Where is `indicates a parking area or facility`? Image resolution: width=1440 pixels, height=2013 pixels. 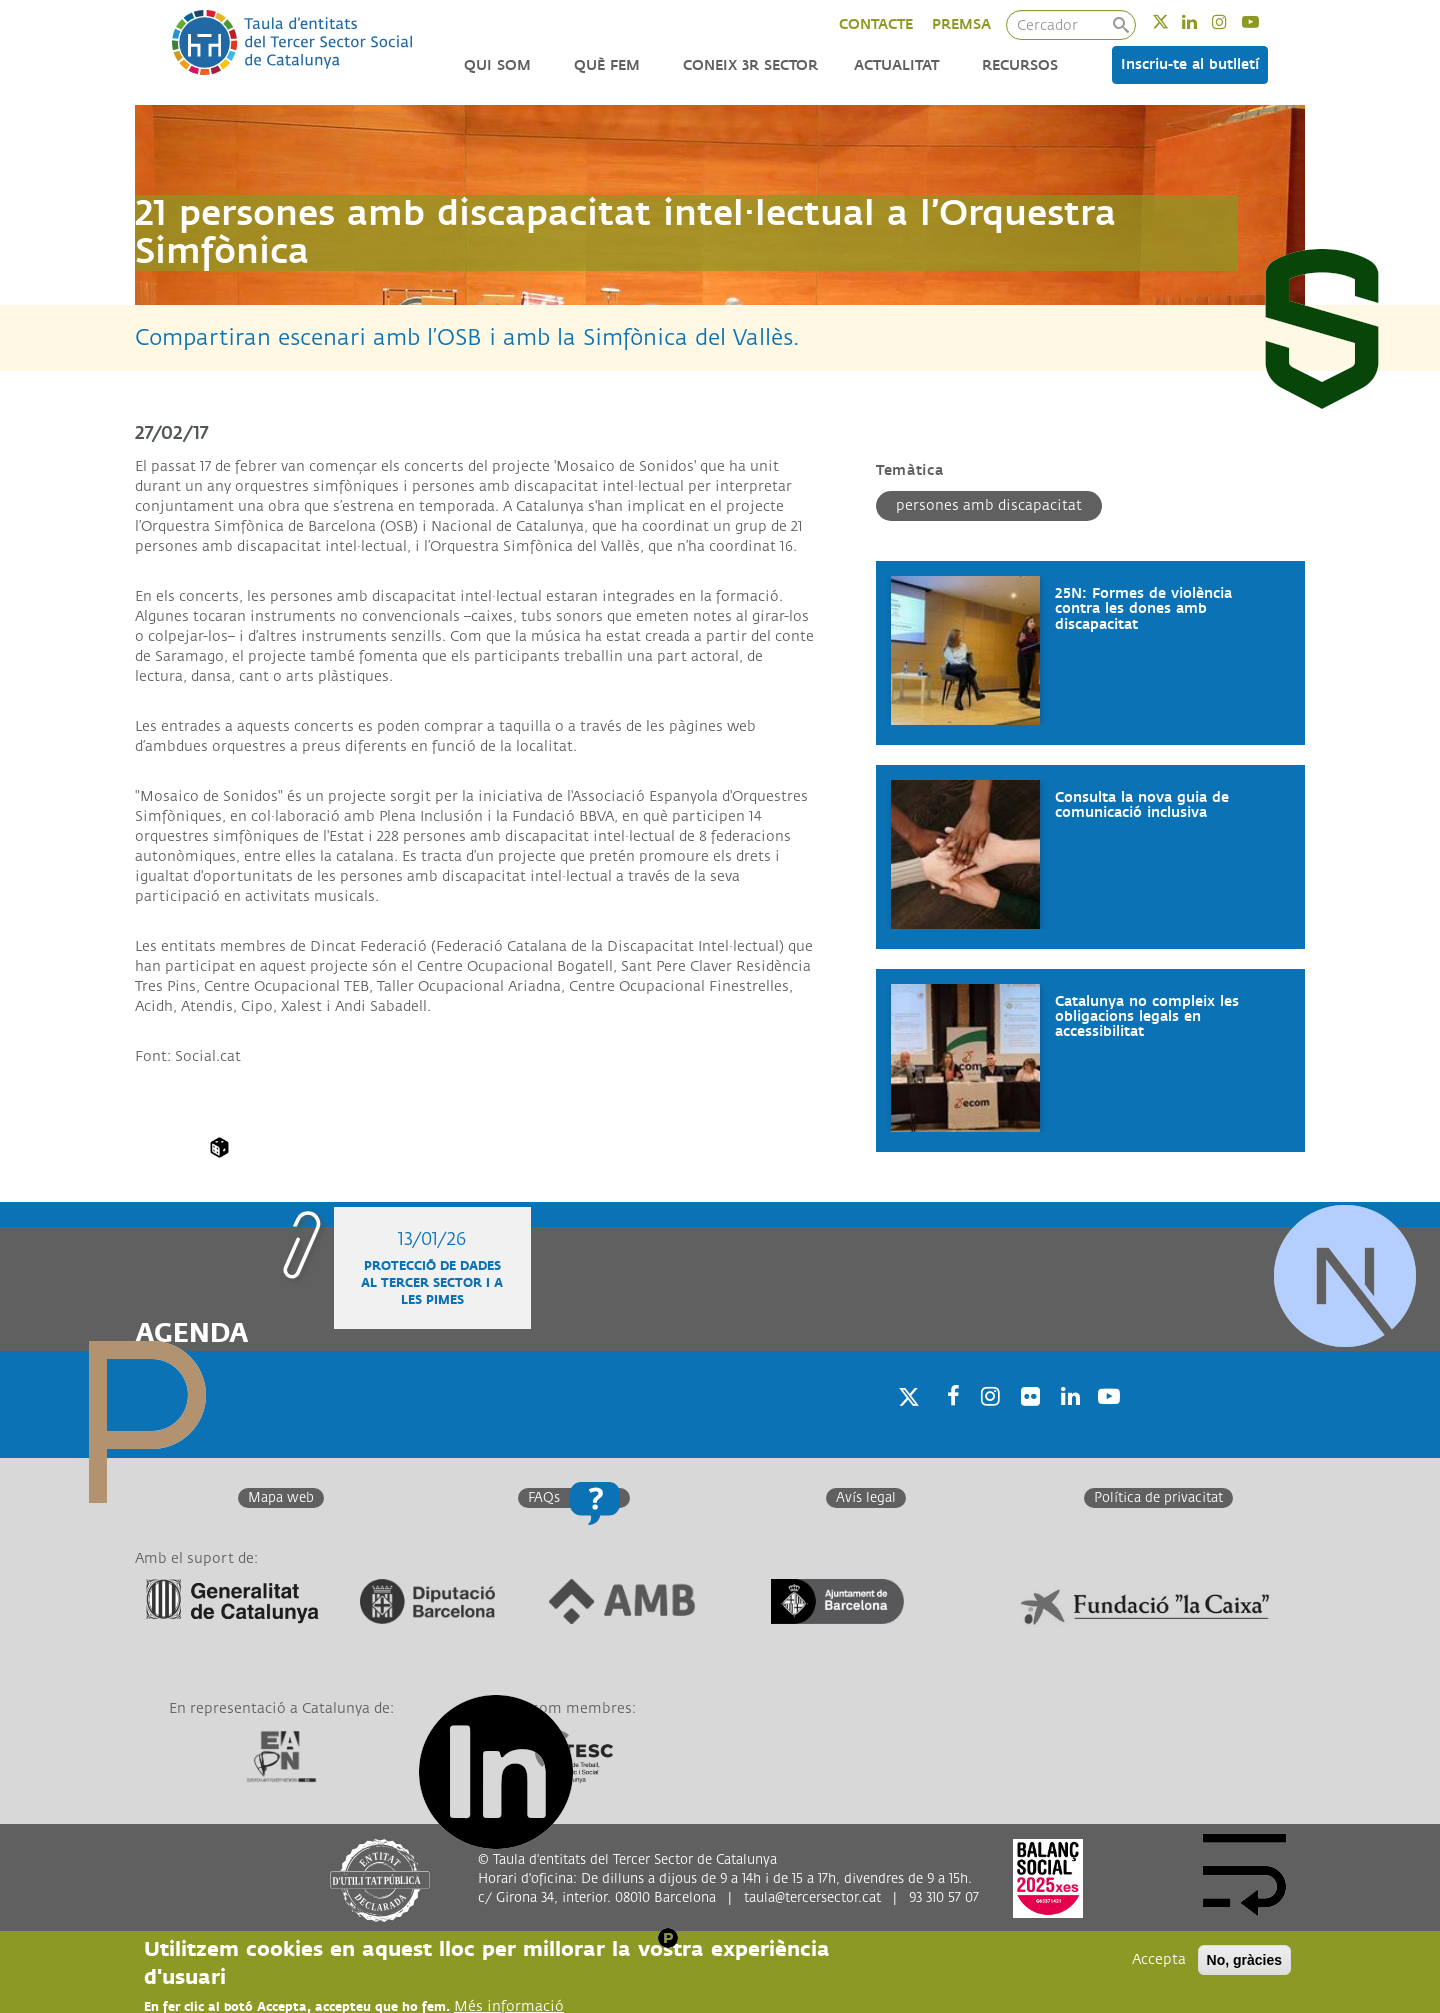 indicates a parking area or facility is located at coordinates (143, 1422).